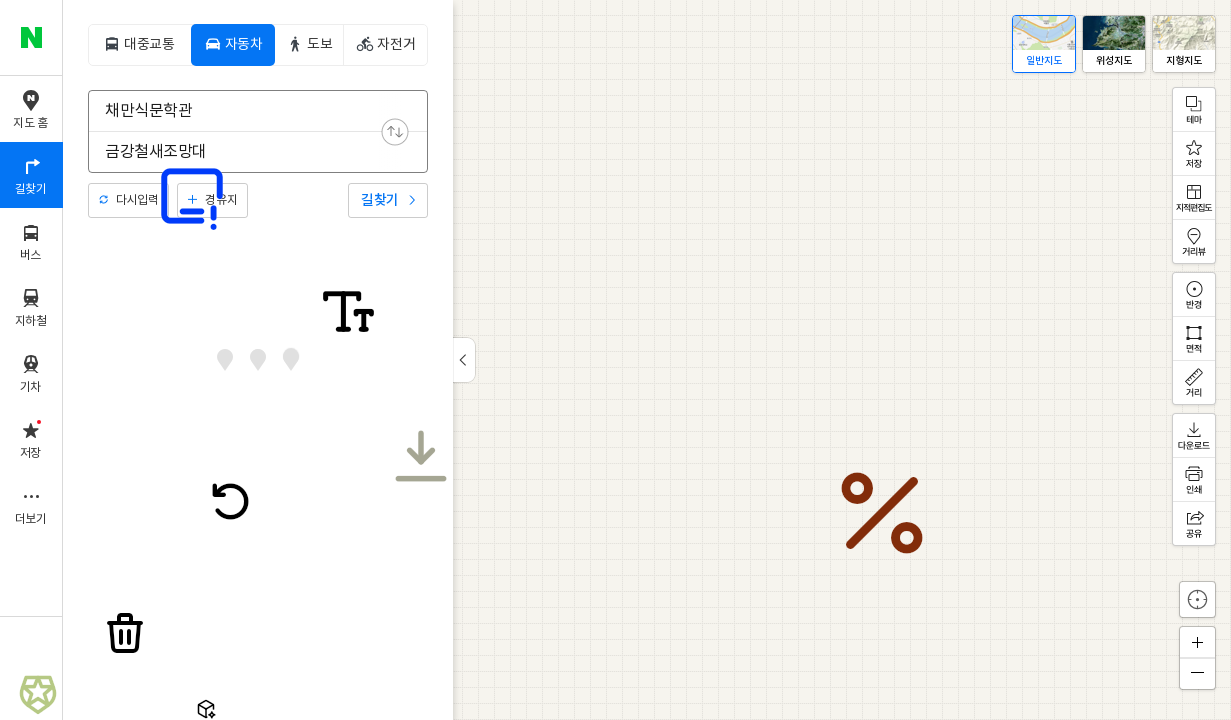 The height and width of the screenshot is (720, 1231). What do you see at coordinates (421, 456) in the screenshot?
I see `download file to device` at bounding box center [421, 456].